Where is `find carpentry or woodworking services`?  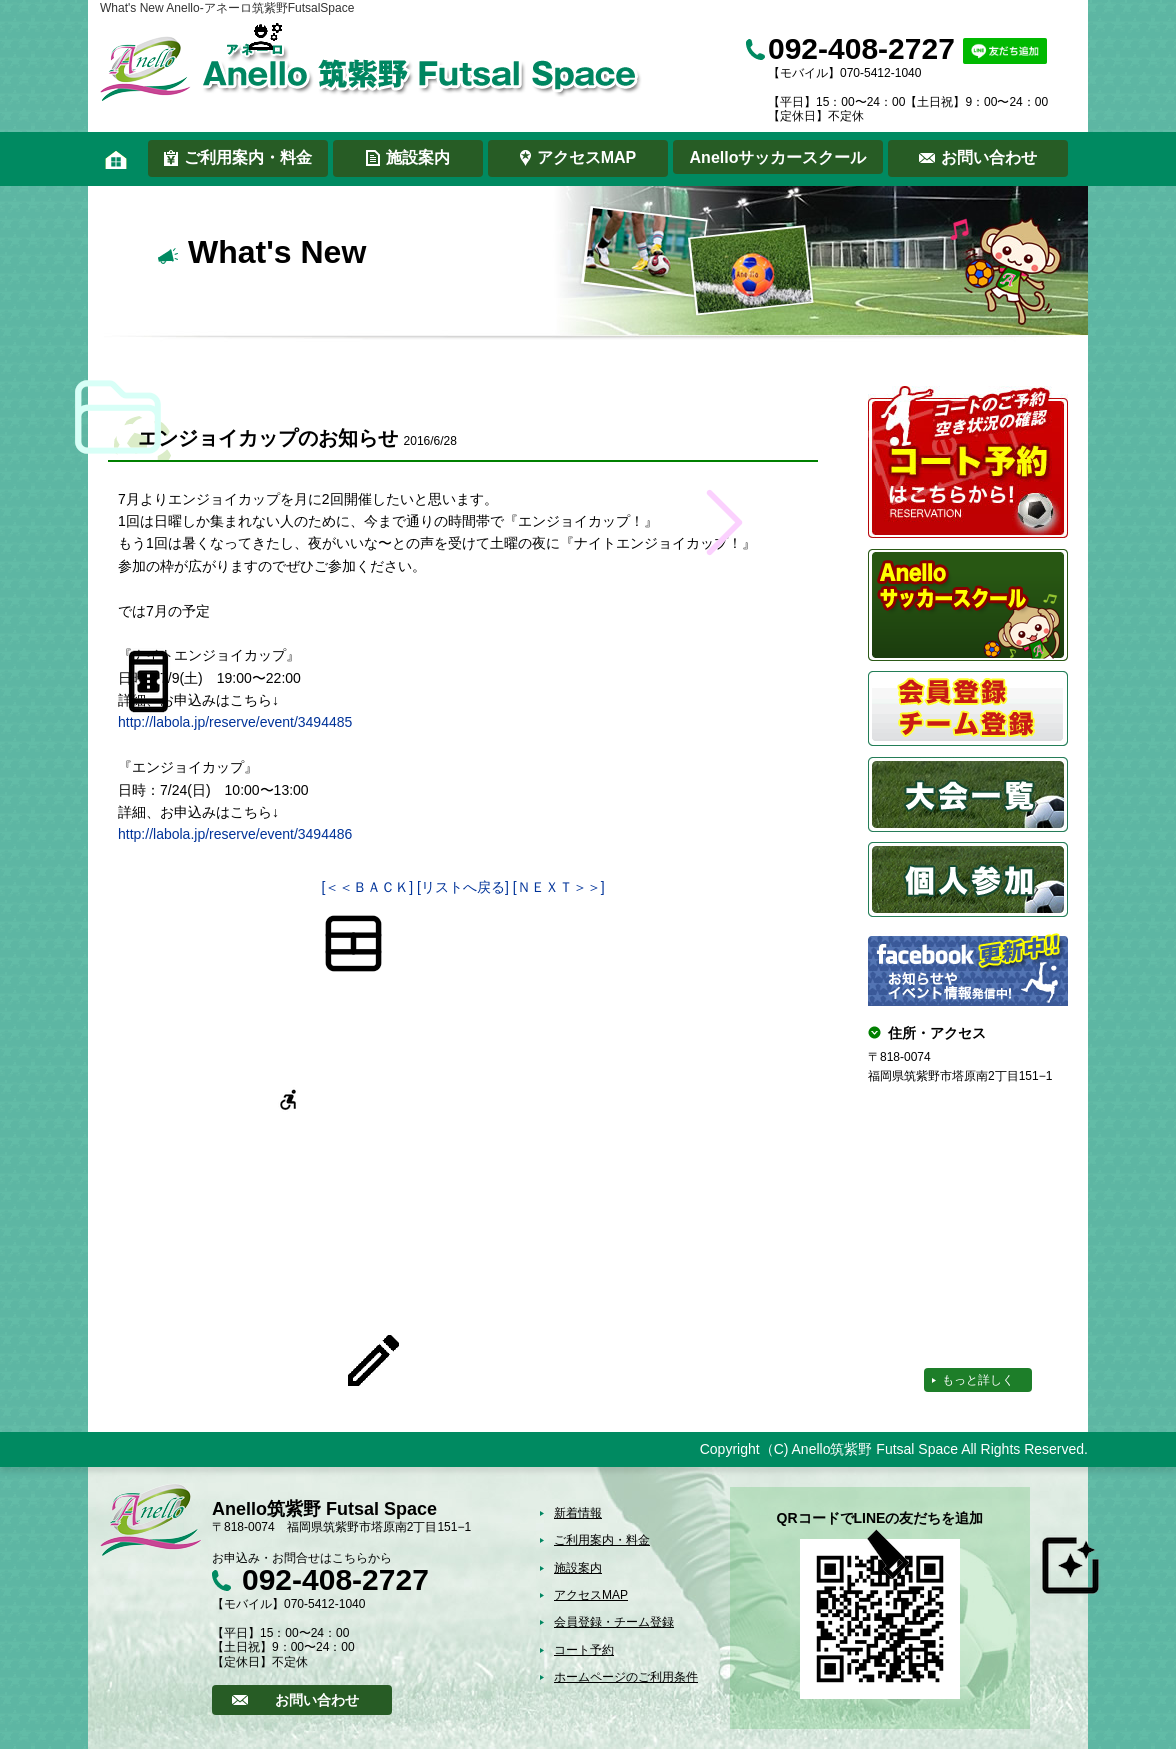
find carpentry or woodworking services is located at coordinates (888, 1554).